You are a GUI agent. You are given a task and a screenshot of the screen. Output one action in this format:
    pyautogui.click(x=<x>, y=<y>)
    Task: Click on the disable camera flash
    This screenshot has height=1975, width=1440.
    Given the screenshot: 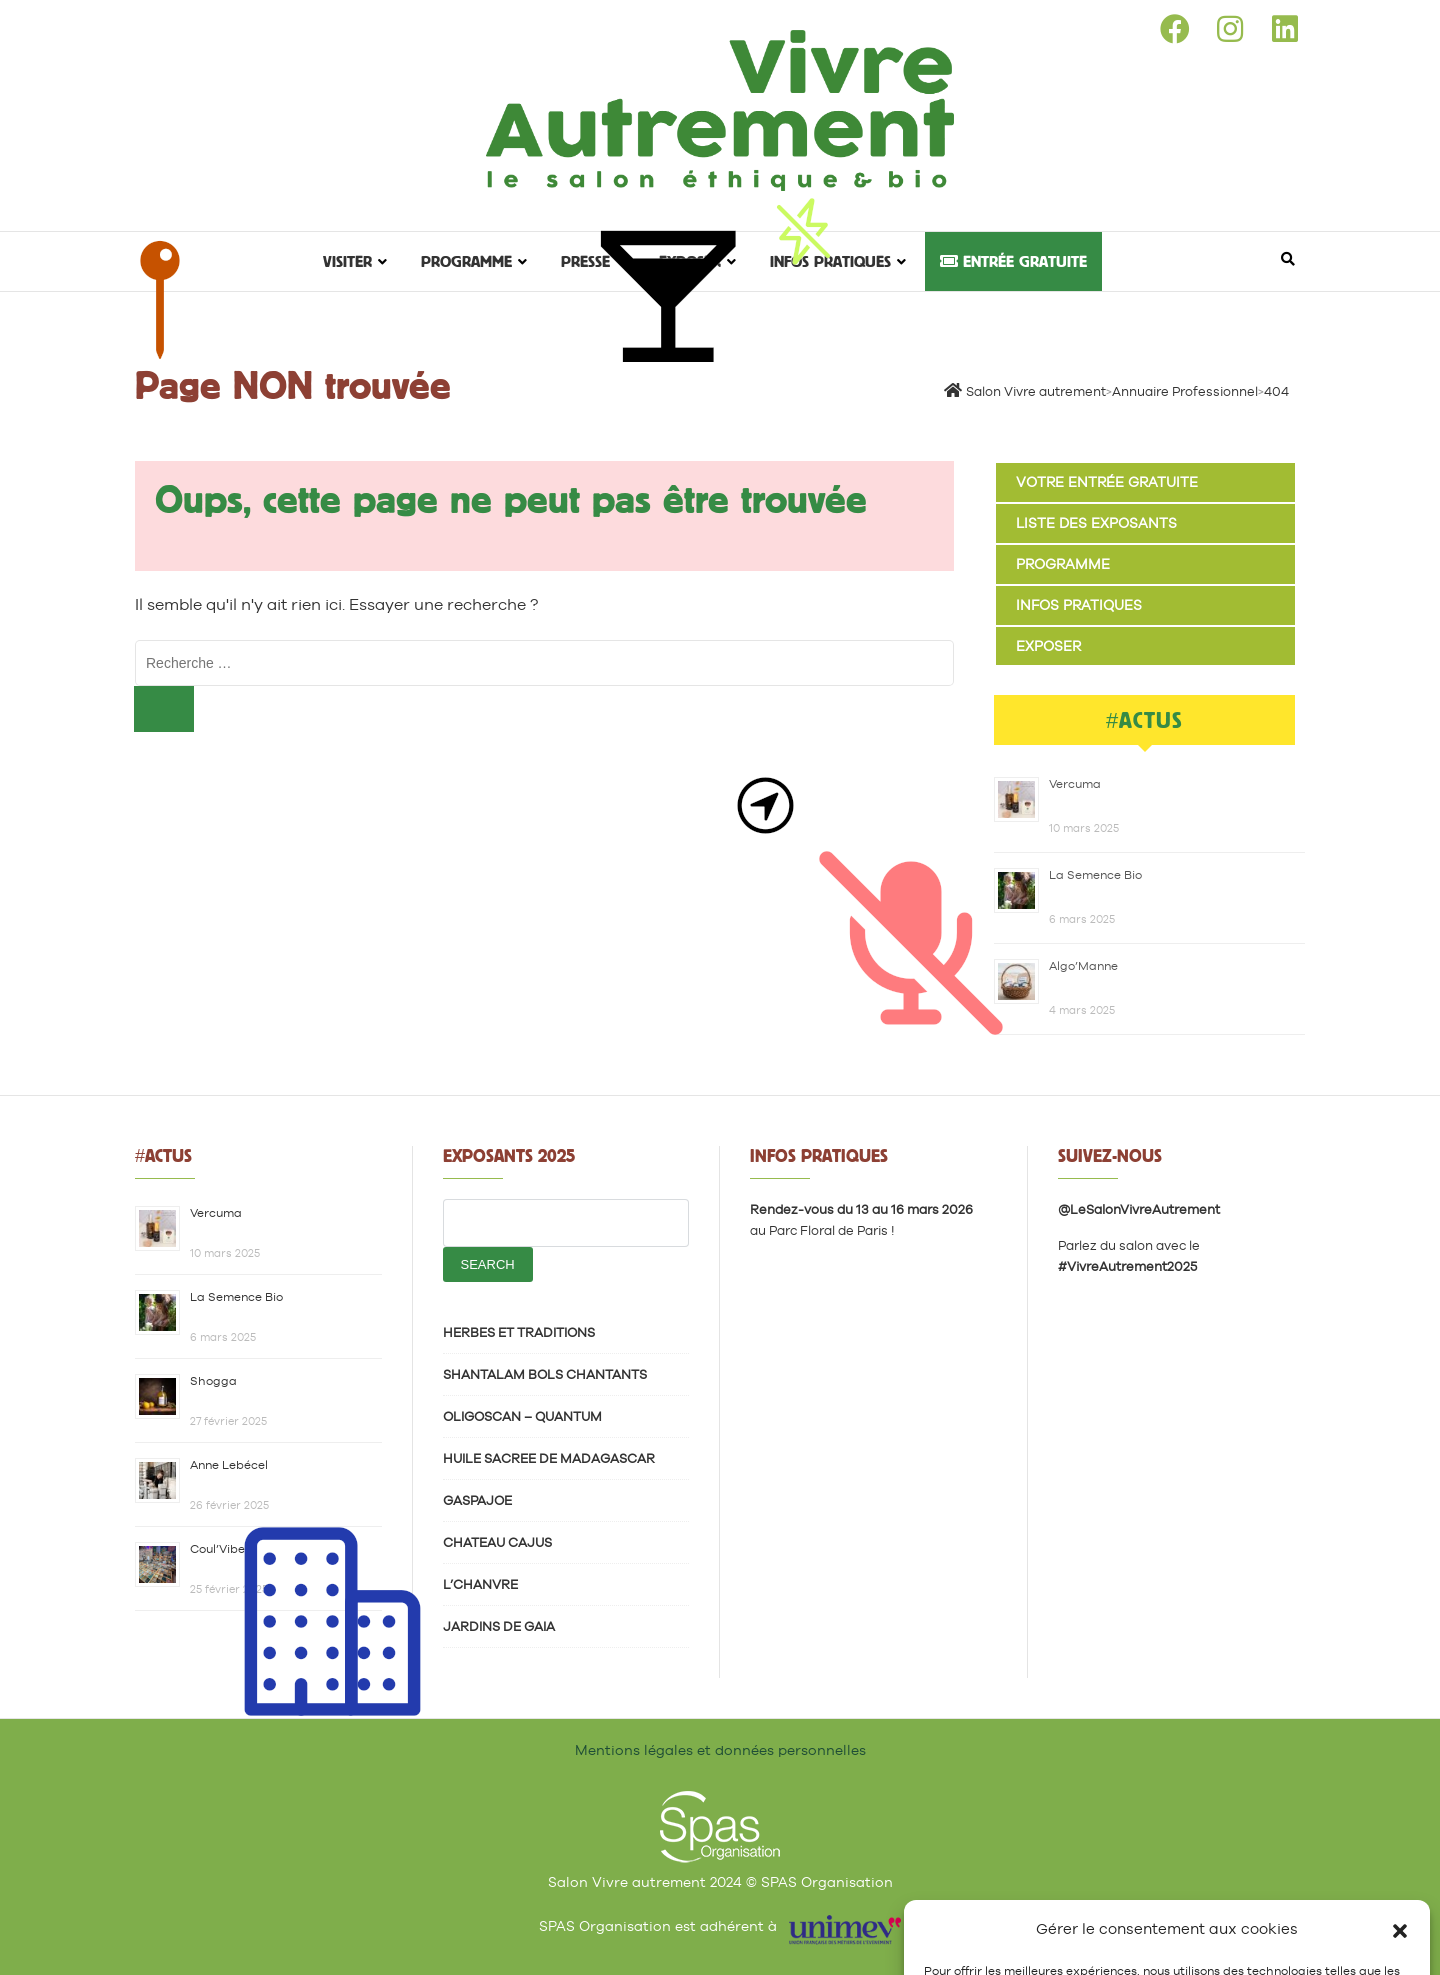 What is the action you would take?
    pyautogui.click(x=803, y=231)
    